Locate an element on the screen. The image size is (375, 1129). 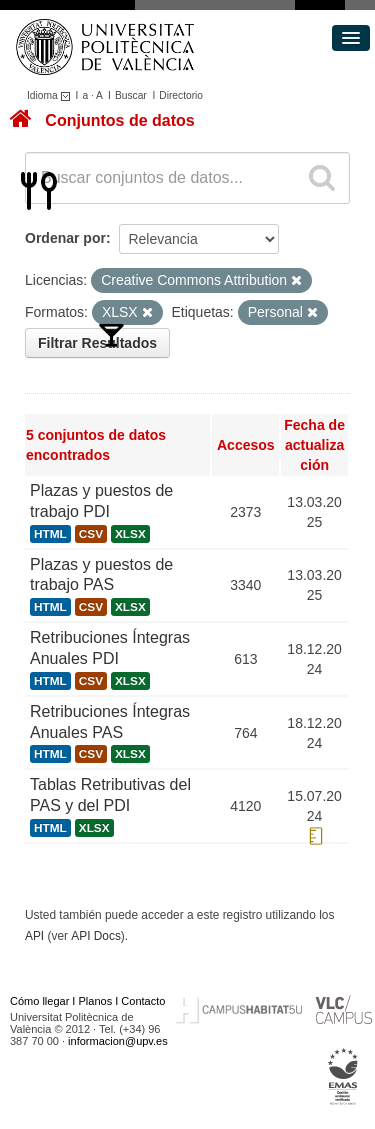
view or edit measurement units is located at coordinates (316, 836).